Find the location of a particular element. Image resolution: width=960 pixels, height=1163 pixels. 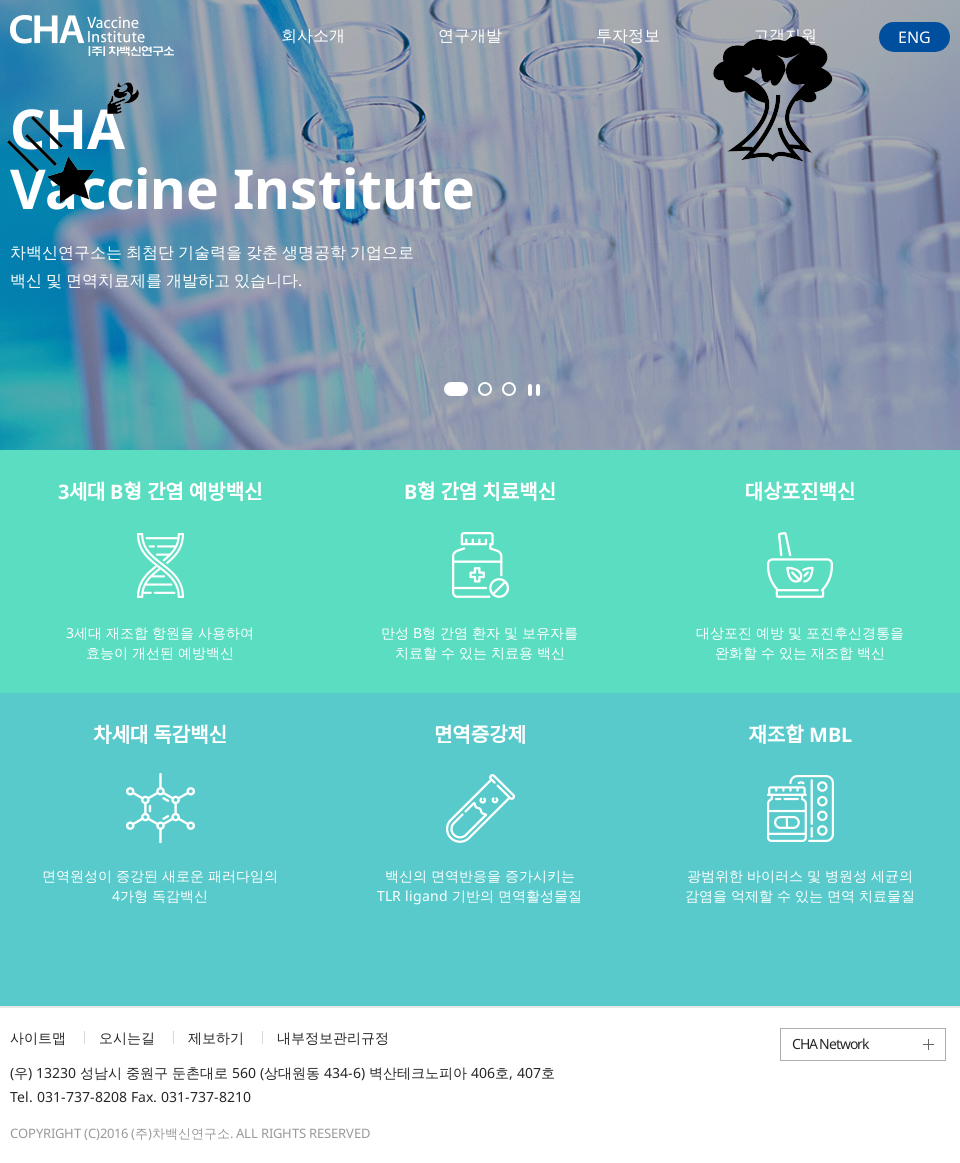

indicates a "hot" or trending item is located at coordinates (123, 98).